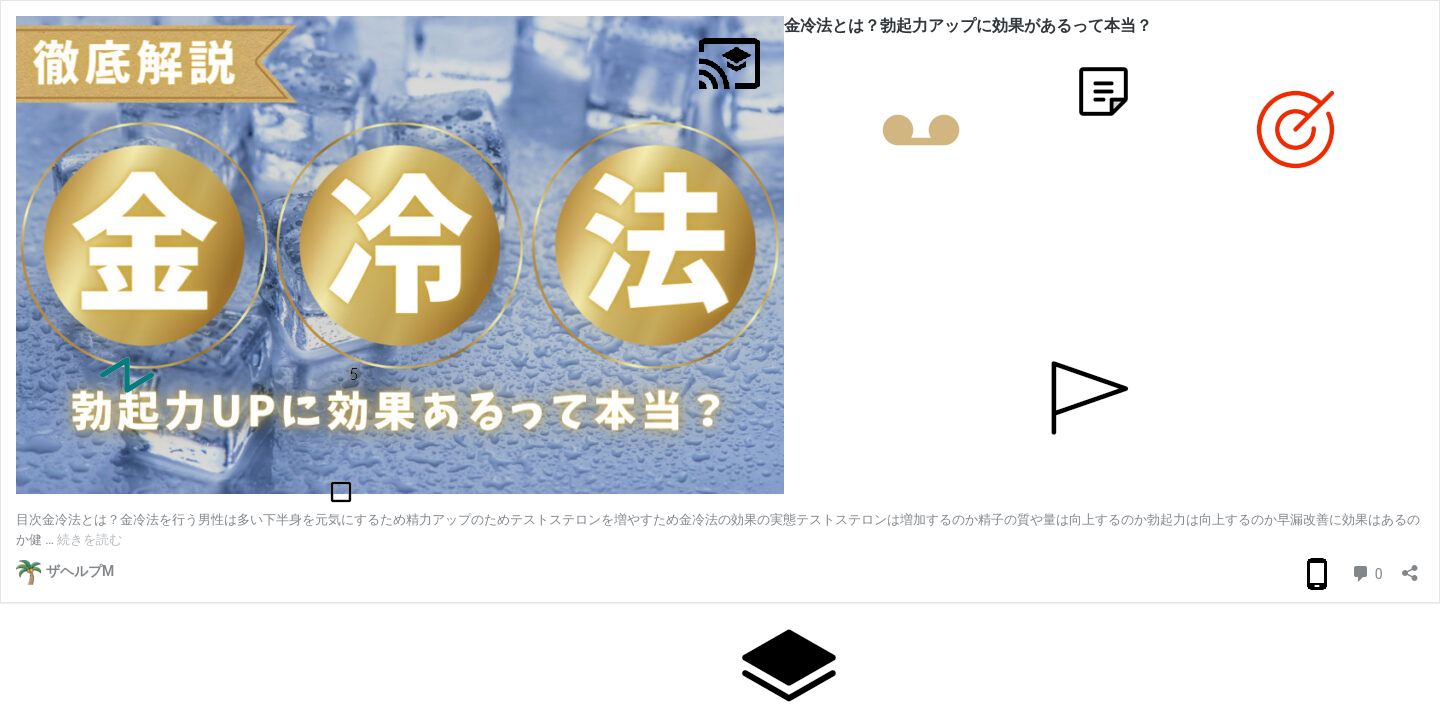  I want to click on access phone or calling features, so click(1317, 574).